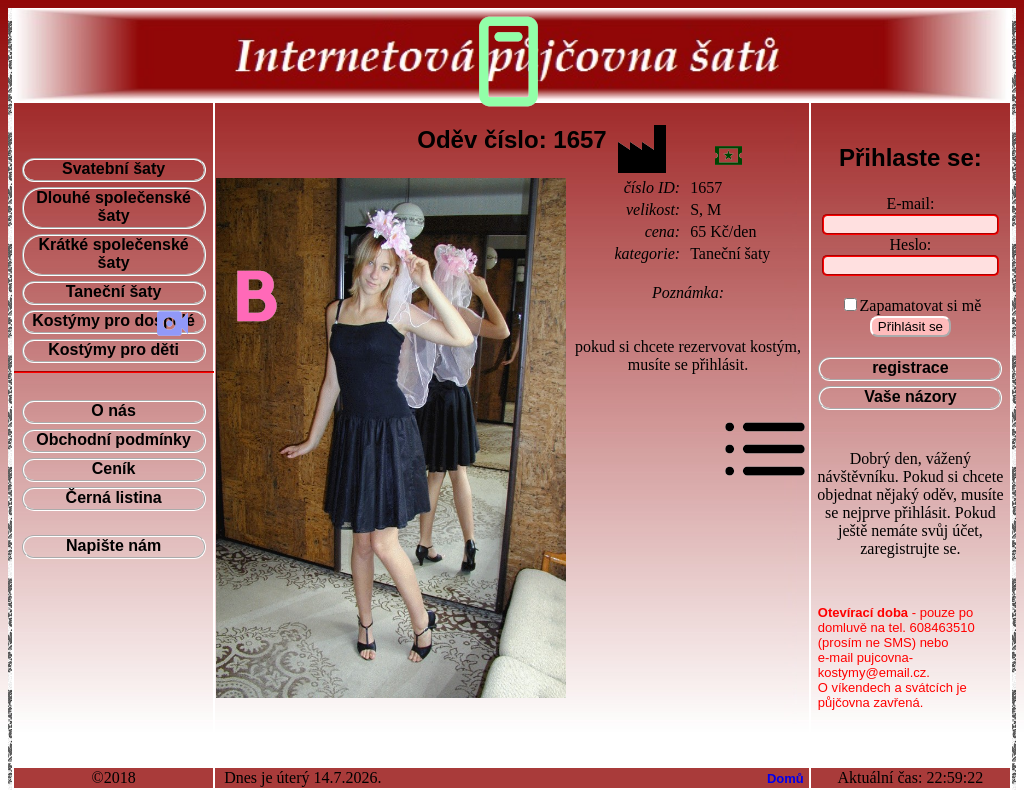 The width and height of the screenshot is (1024, 798). Describe the element at coordinates (728, 155) in the screenshot. I see `view your tickets or passes` at that location.